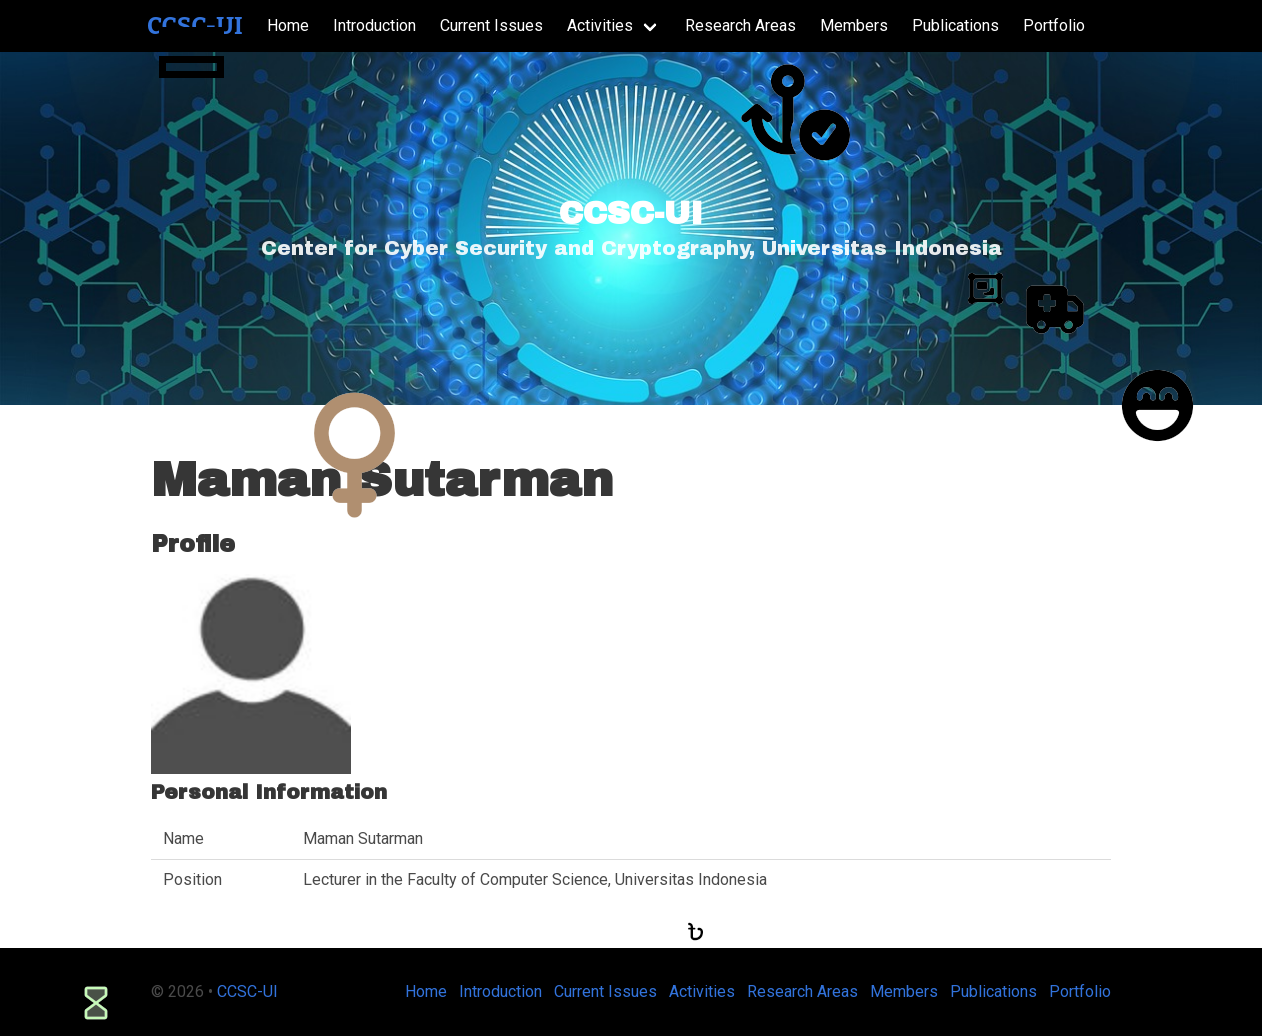  Describe the element at coordinates (695, 931) in the screenshot. I see `indicates price or amount in bangladeshi taka` at that location.